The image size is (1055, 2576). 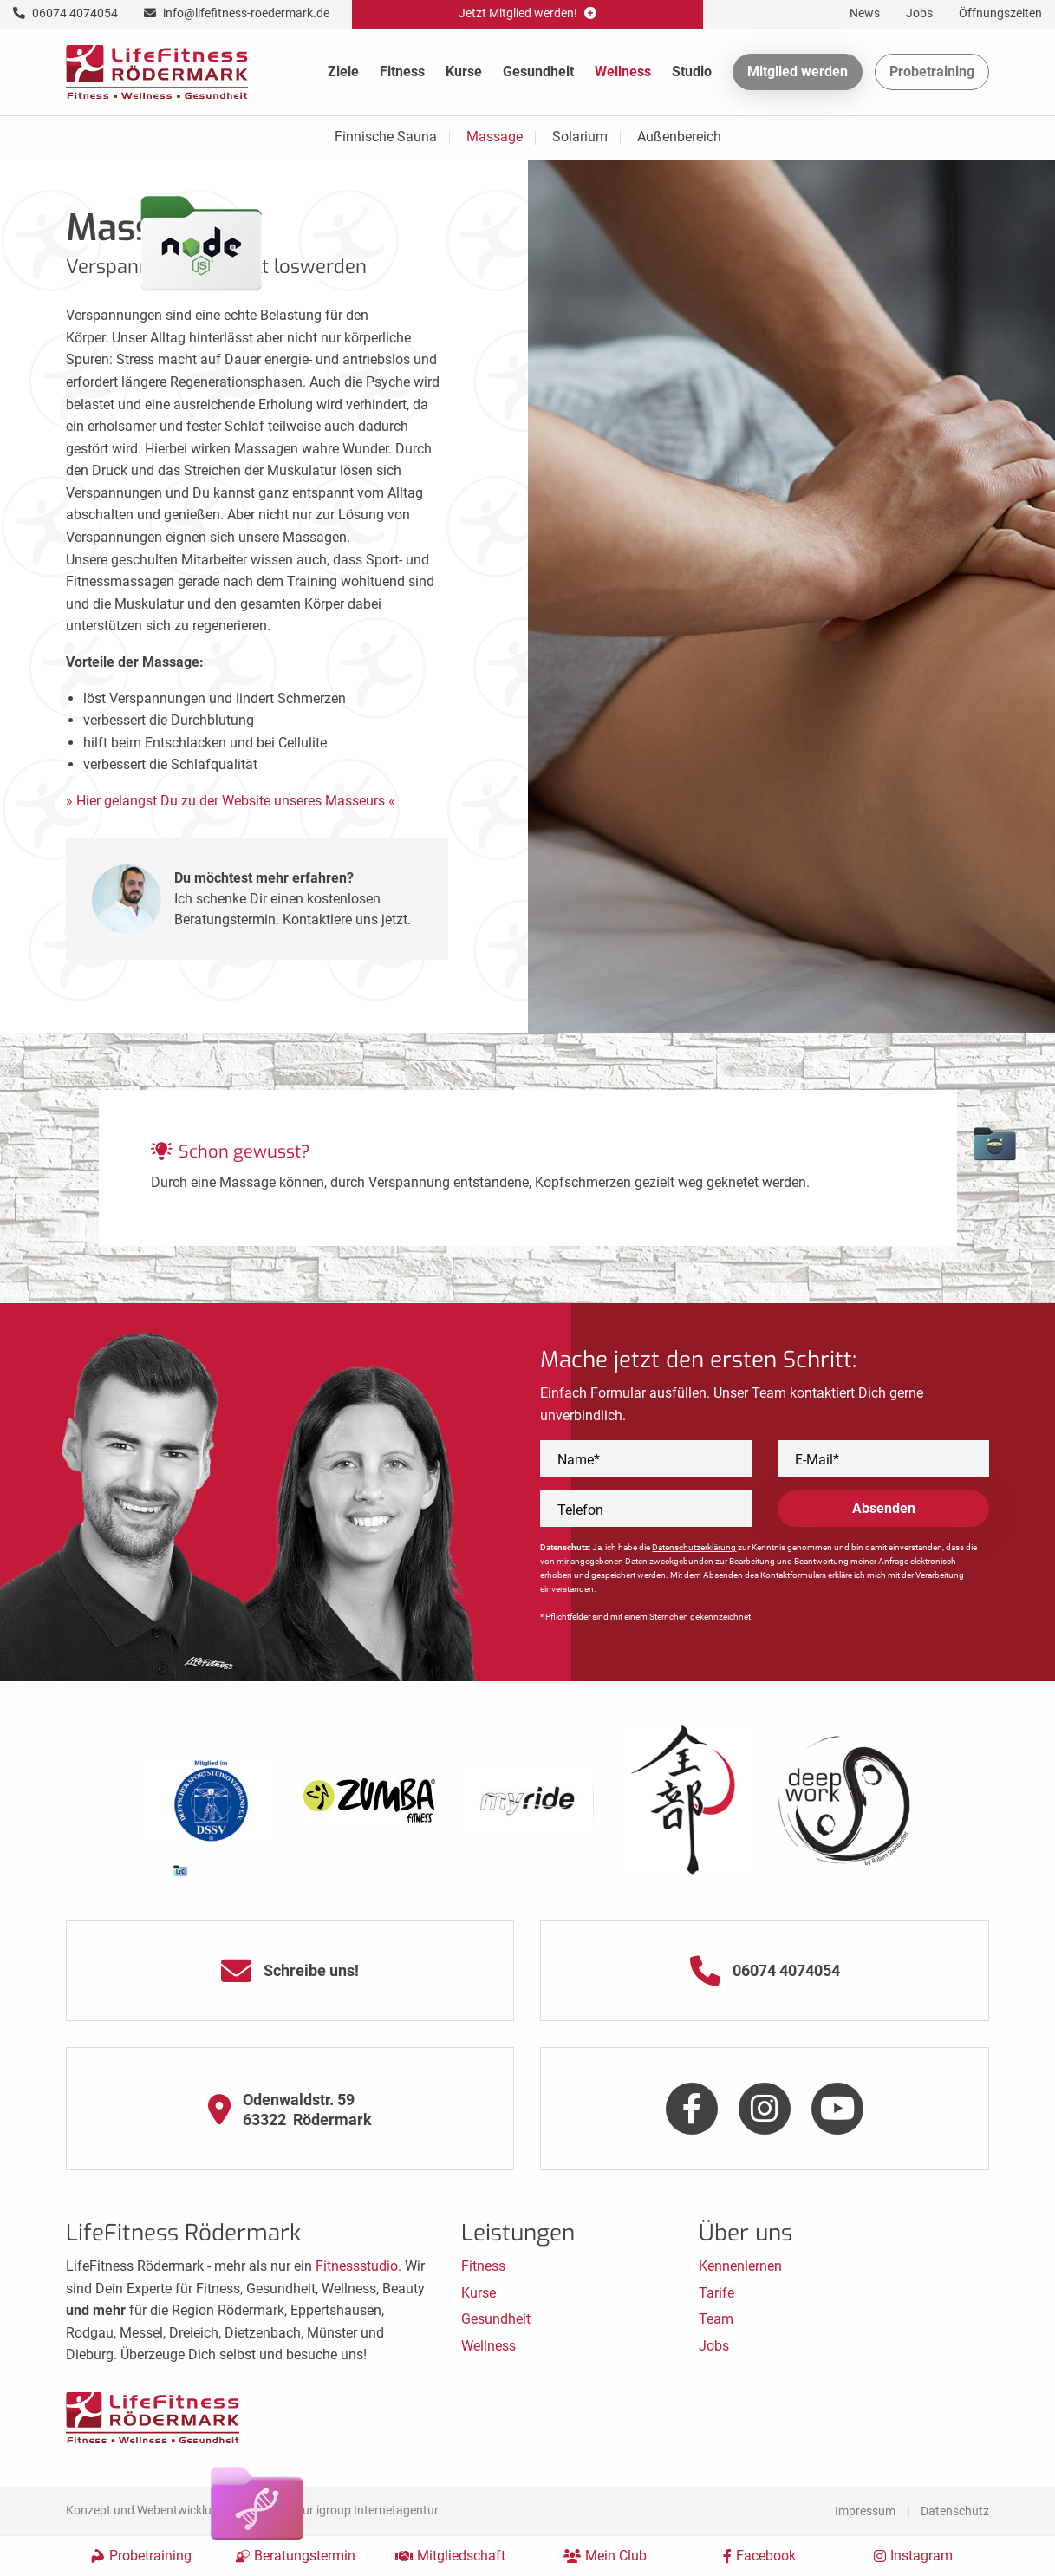 I want to click on open node.js project folder, so click(x=200, y=246).